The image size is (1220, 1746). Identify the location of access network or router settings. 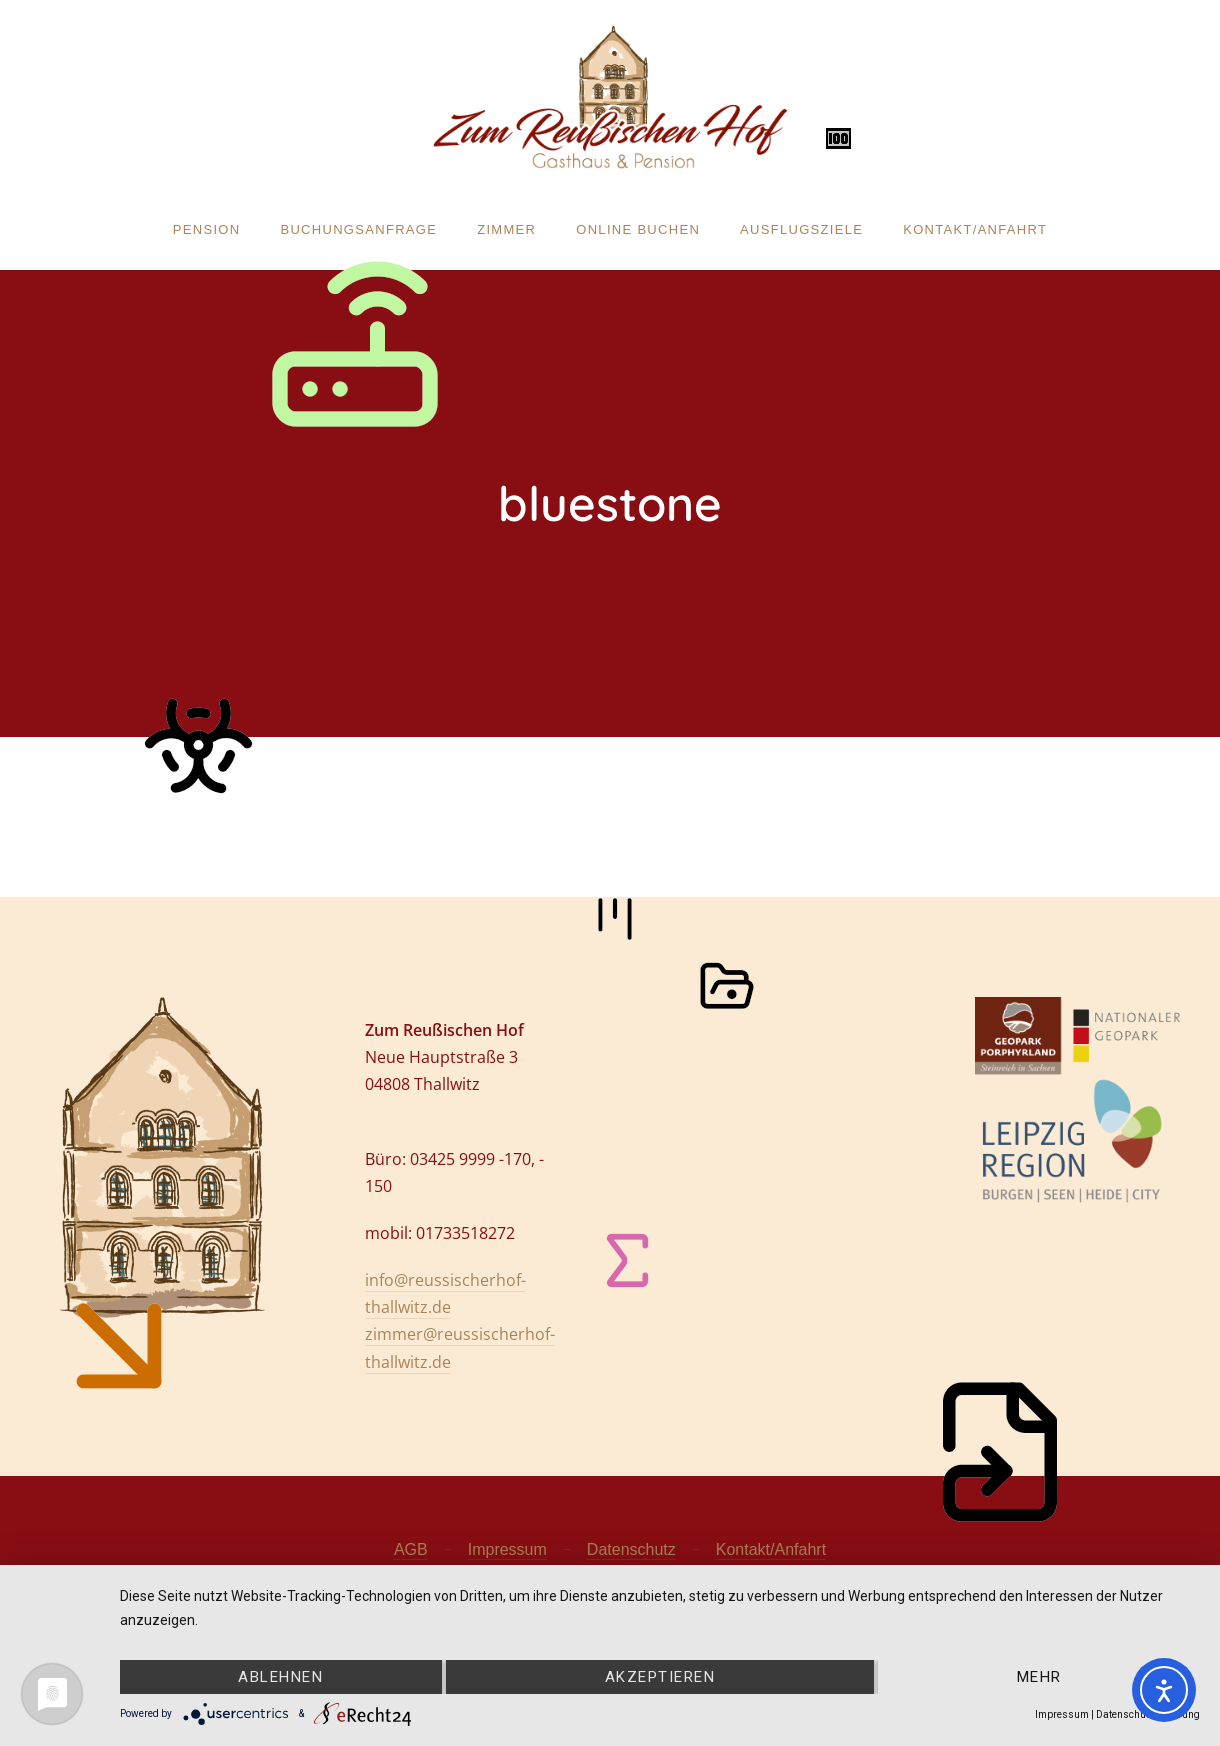
(355, 344).